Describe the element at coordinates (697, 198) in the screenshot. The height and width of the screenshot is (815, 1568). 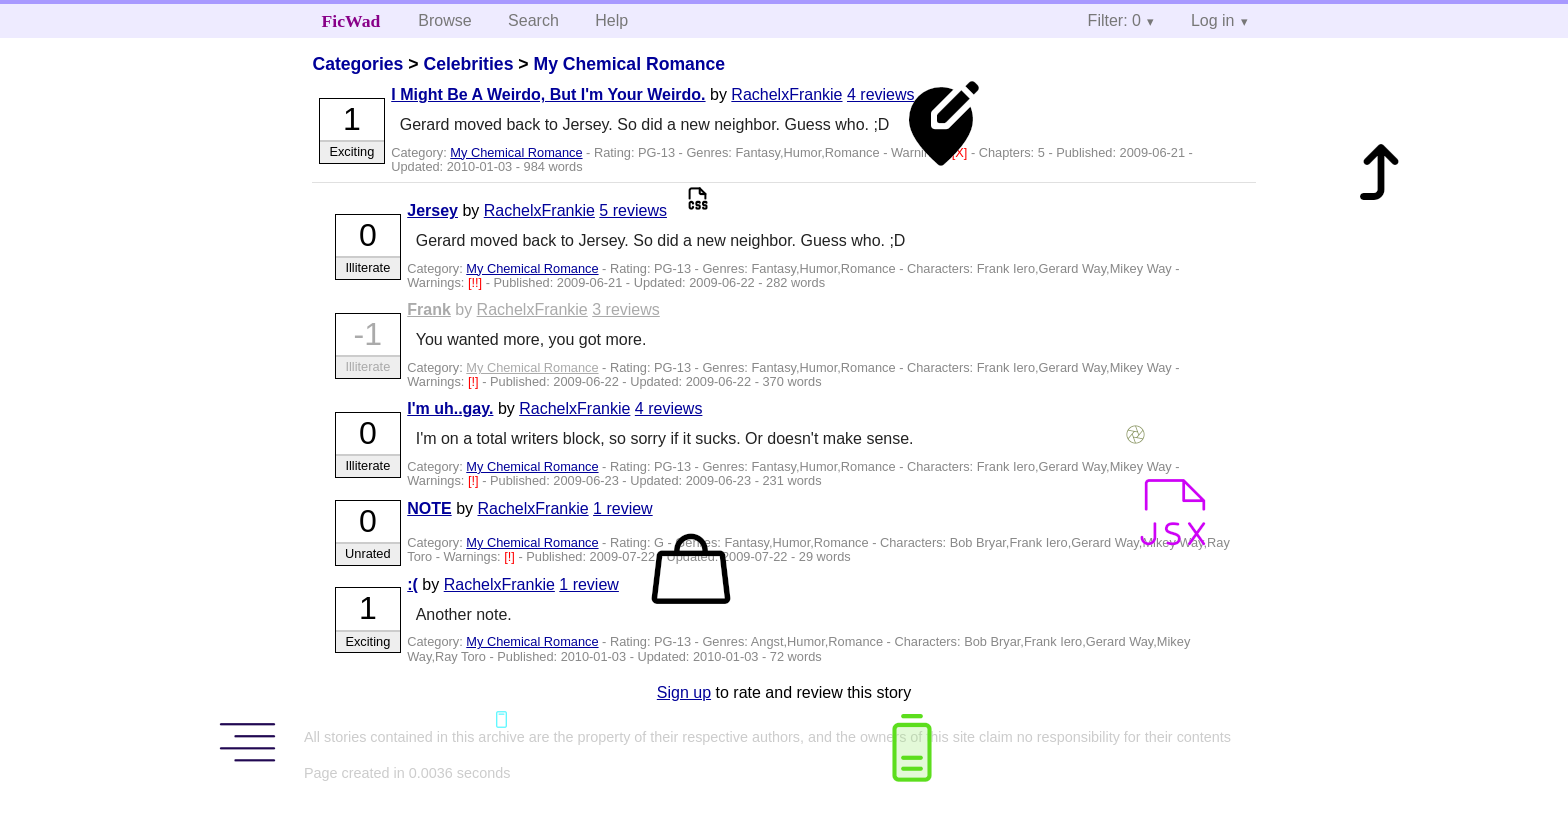
I see `indicates a CSS stylesheet file` at that location.